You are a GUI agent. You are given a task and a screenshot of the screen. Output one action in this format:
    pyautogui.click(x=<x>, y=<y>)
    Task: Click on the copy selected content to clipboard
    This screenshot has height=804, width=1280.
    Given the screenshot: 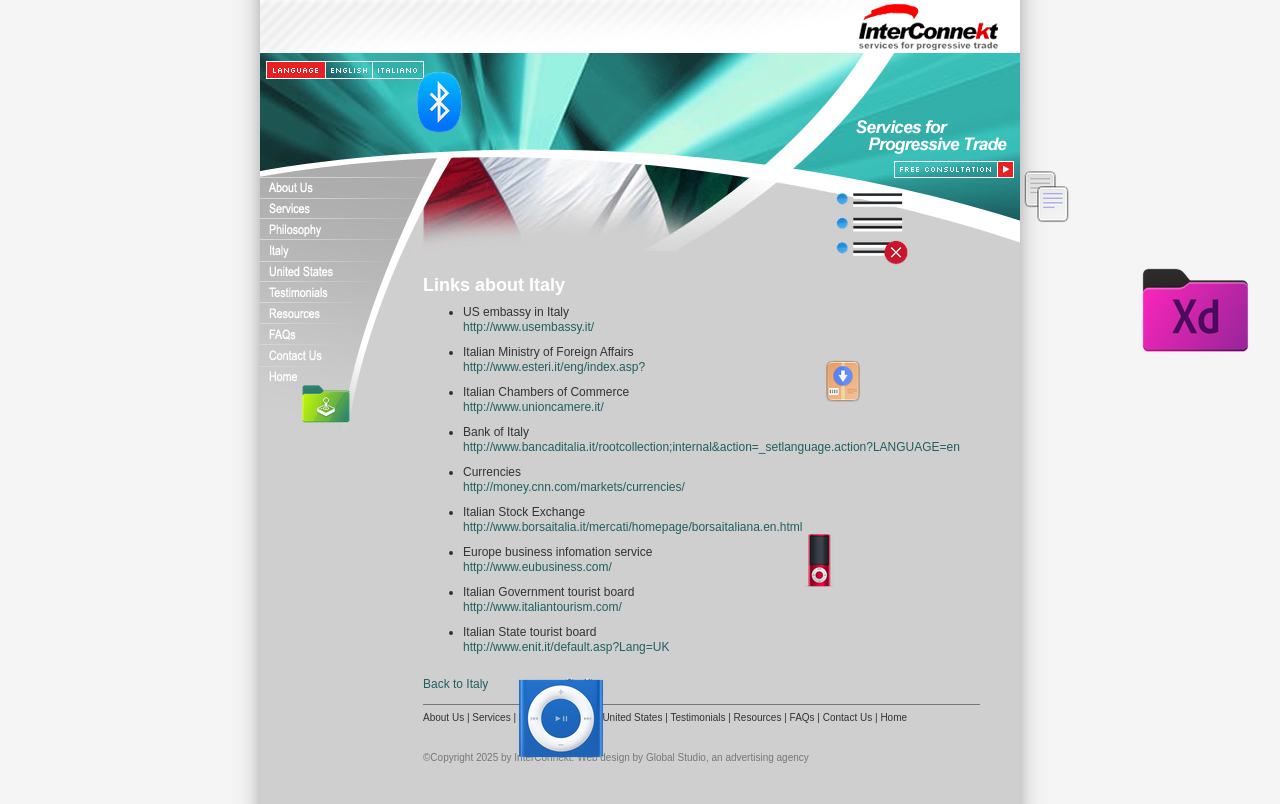 What is the action you would take?
    pyautogui.click(x=1046, y=196)
    